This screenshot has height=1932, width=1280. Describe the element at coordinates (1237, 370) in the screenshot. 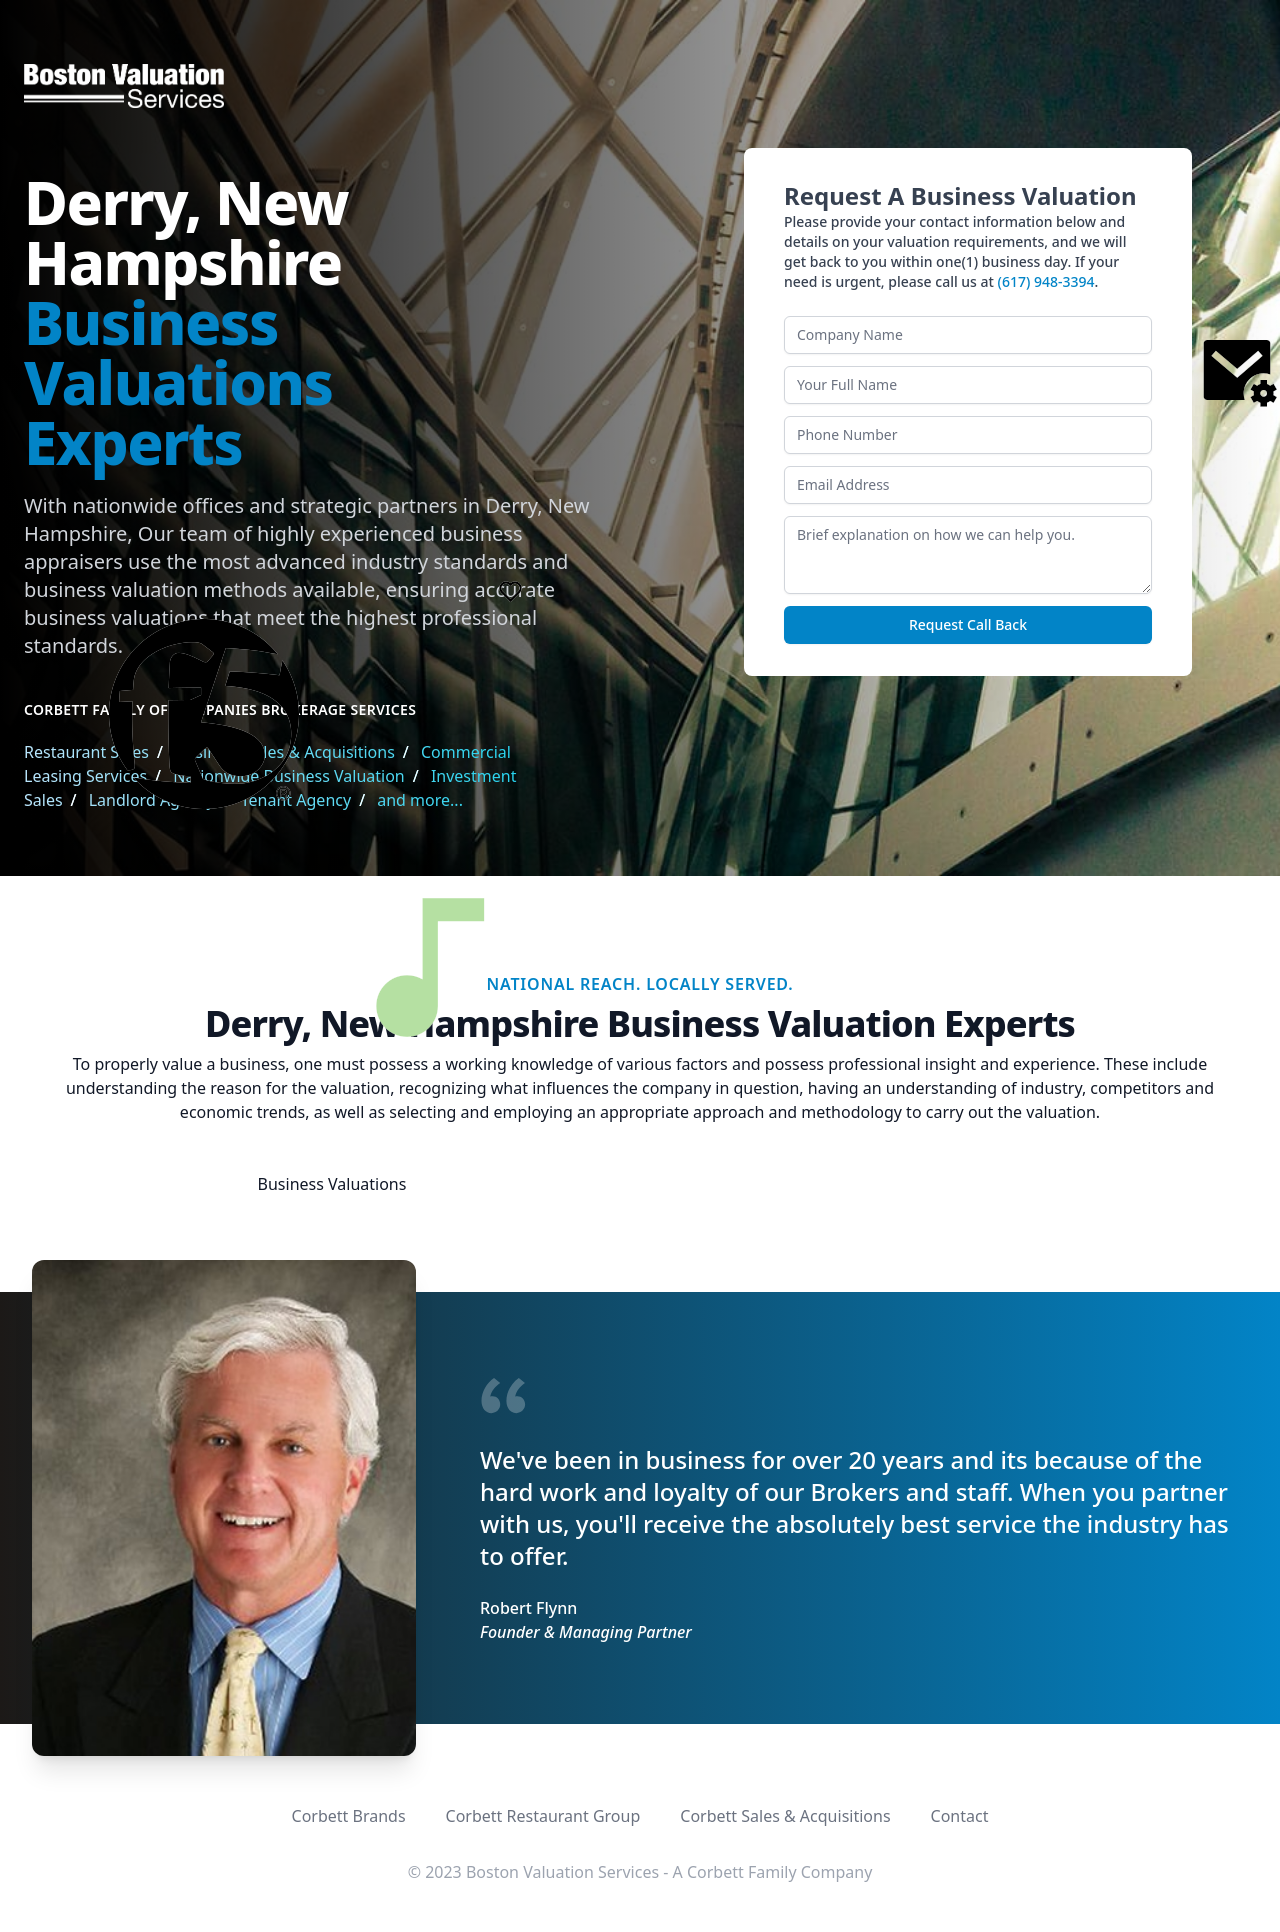

I see `access email settings` at that location.